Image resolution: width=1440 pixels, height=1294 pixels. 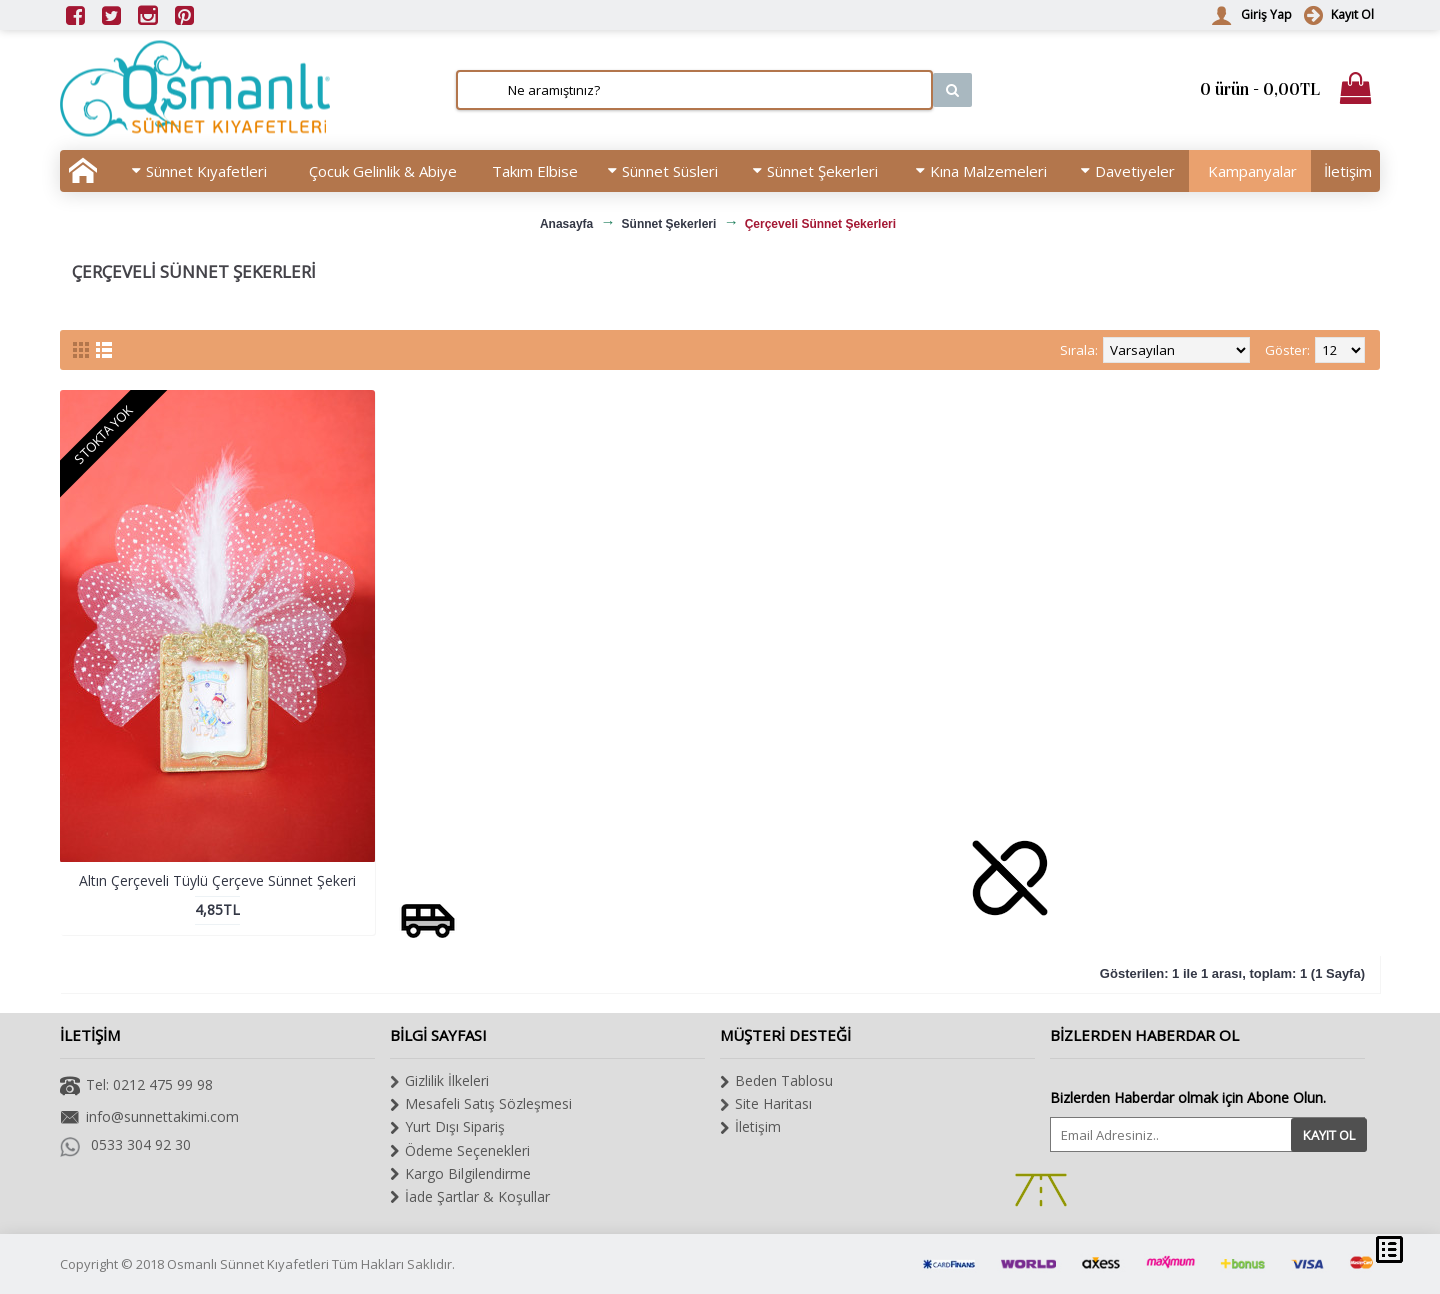 What do you see at coordinates (1389, 1249) in the screenshot?
I see `view list details or items` at bounding box center [1389, 1249].